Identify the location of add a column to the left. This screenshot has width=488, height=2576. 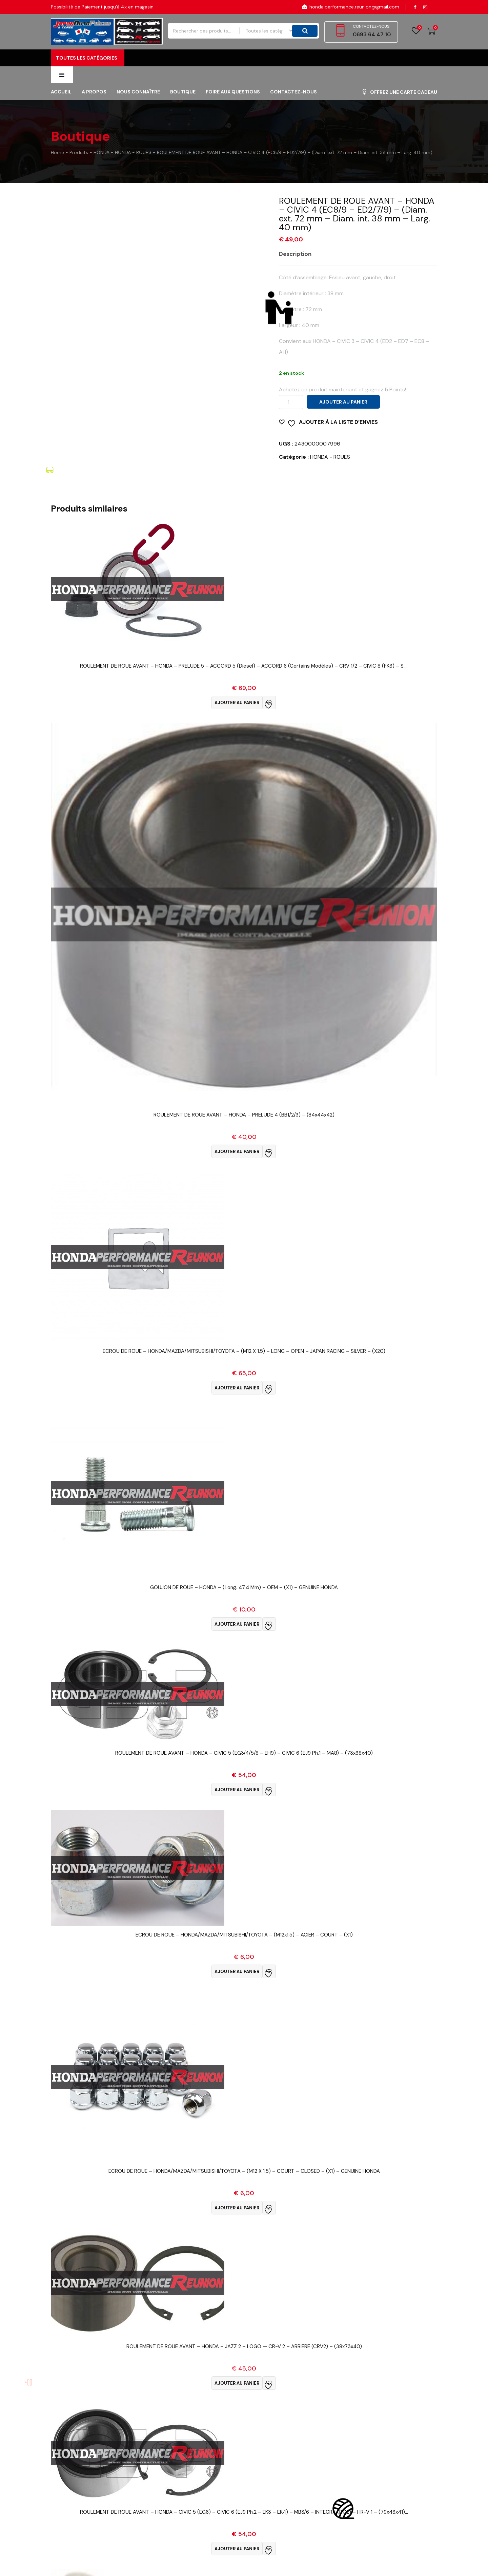
(29, 2382).